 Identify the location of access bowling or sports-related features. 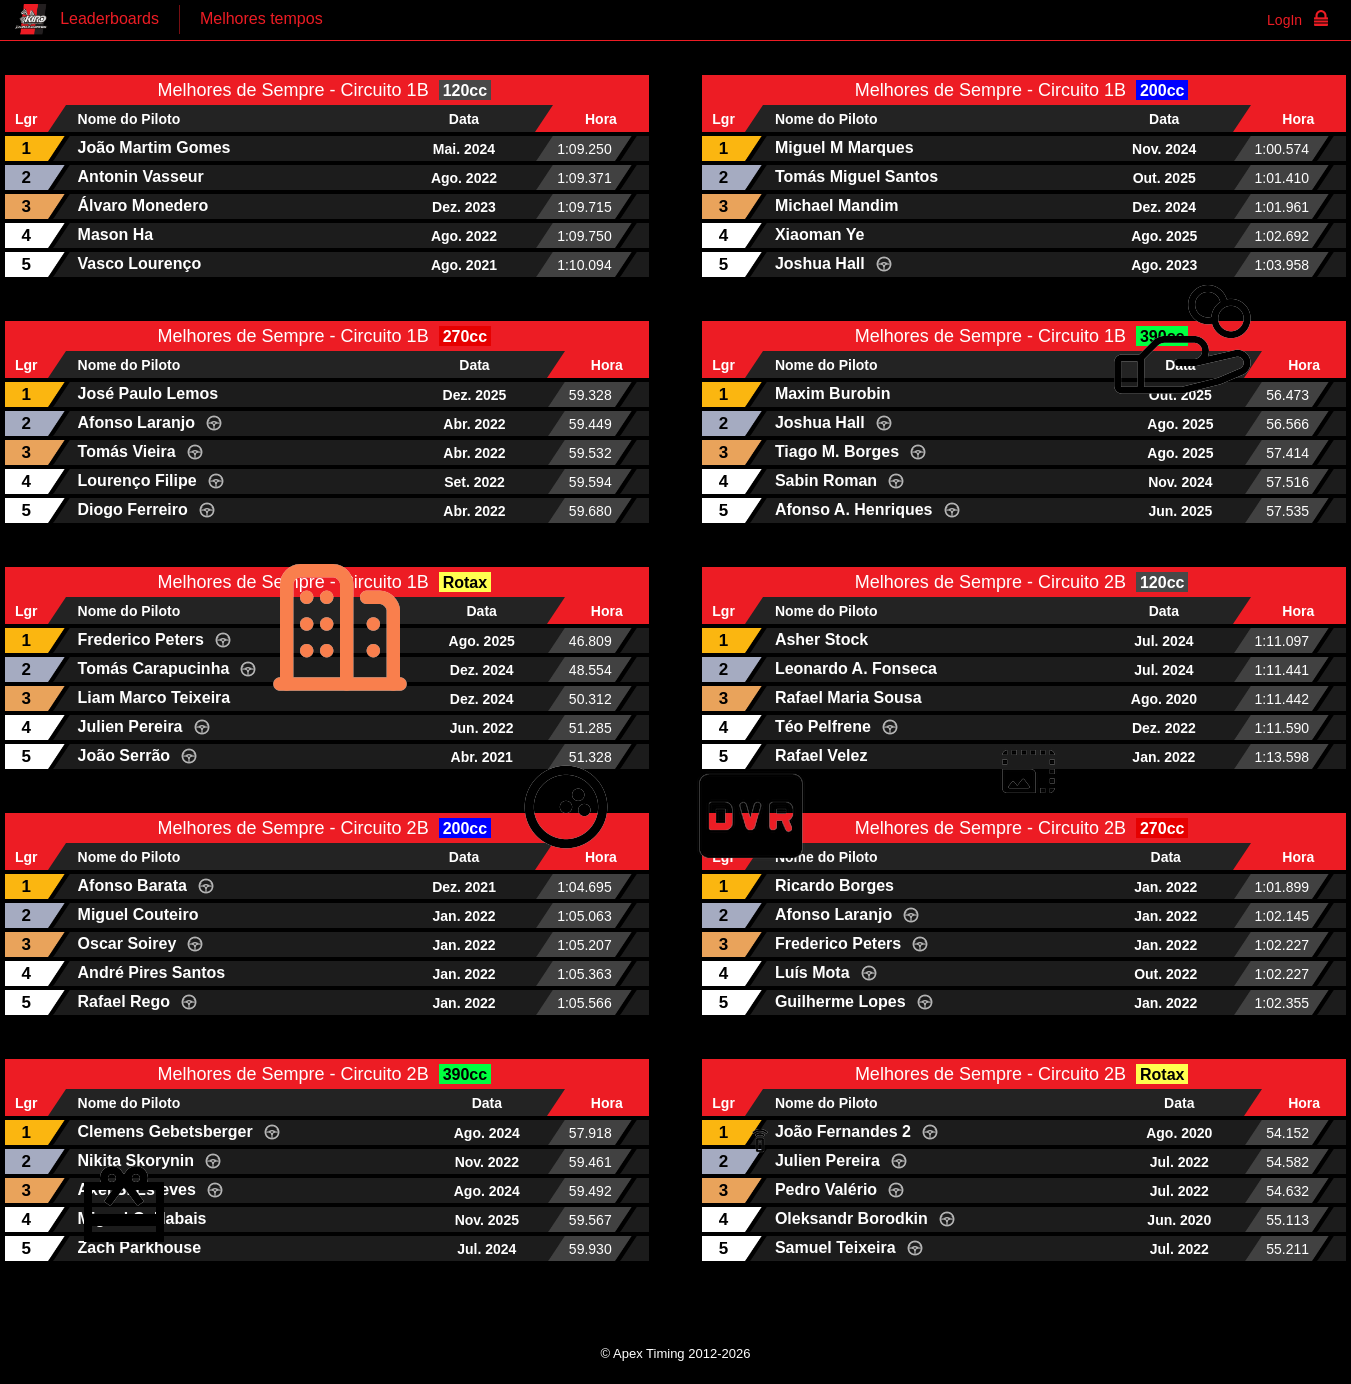
(566, 807).